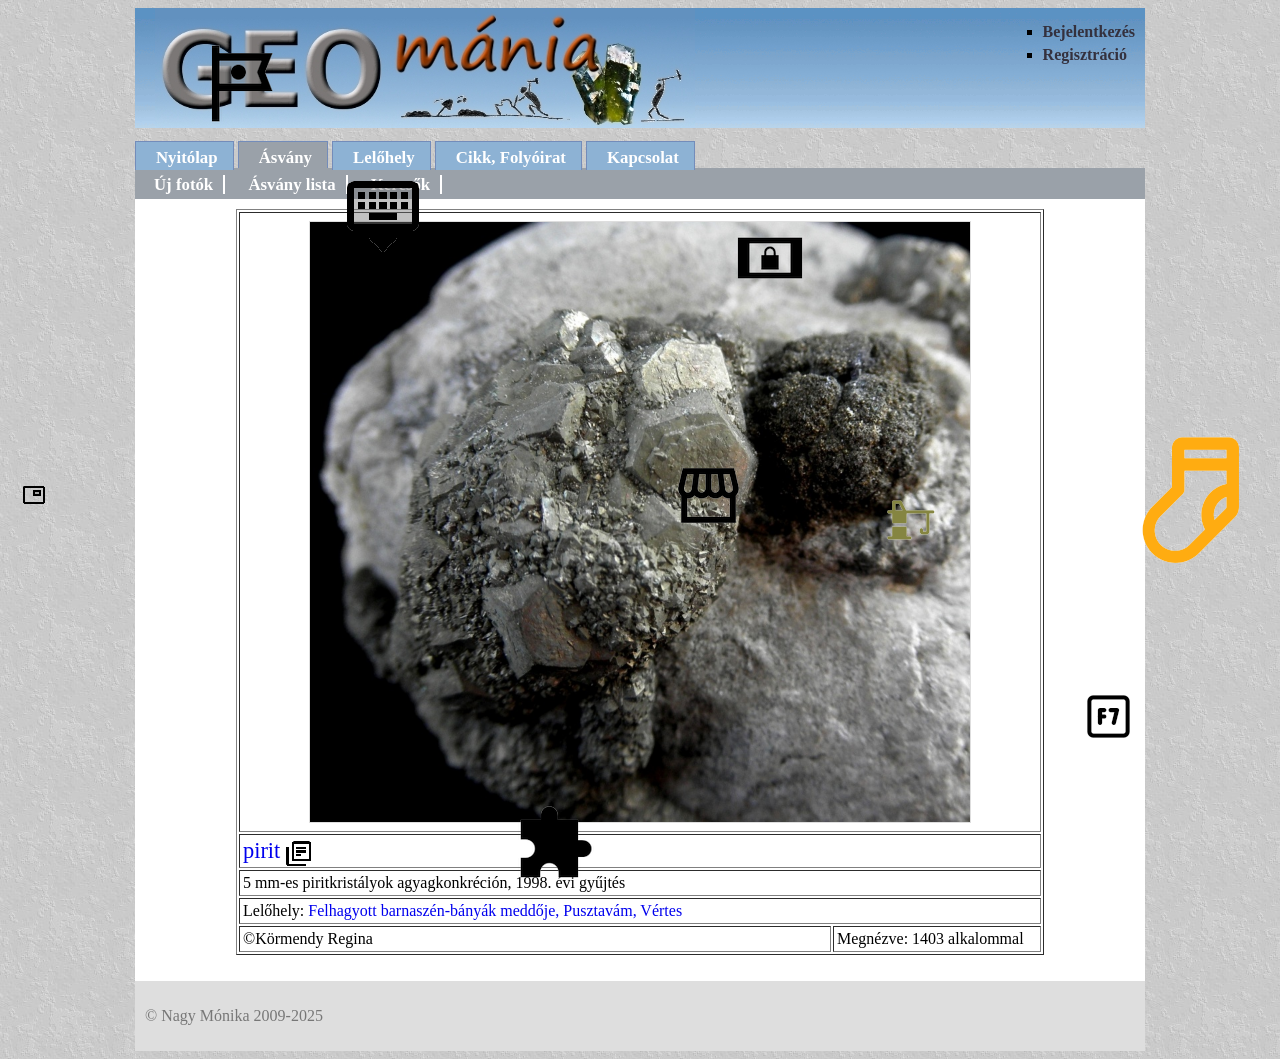  I want to click on enable picture-in-picture mode, so click(34, 495).